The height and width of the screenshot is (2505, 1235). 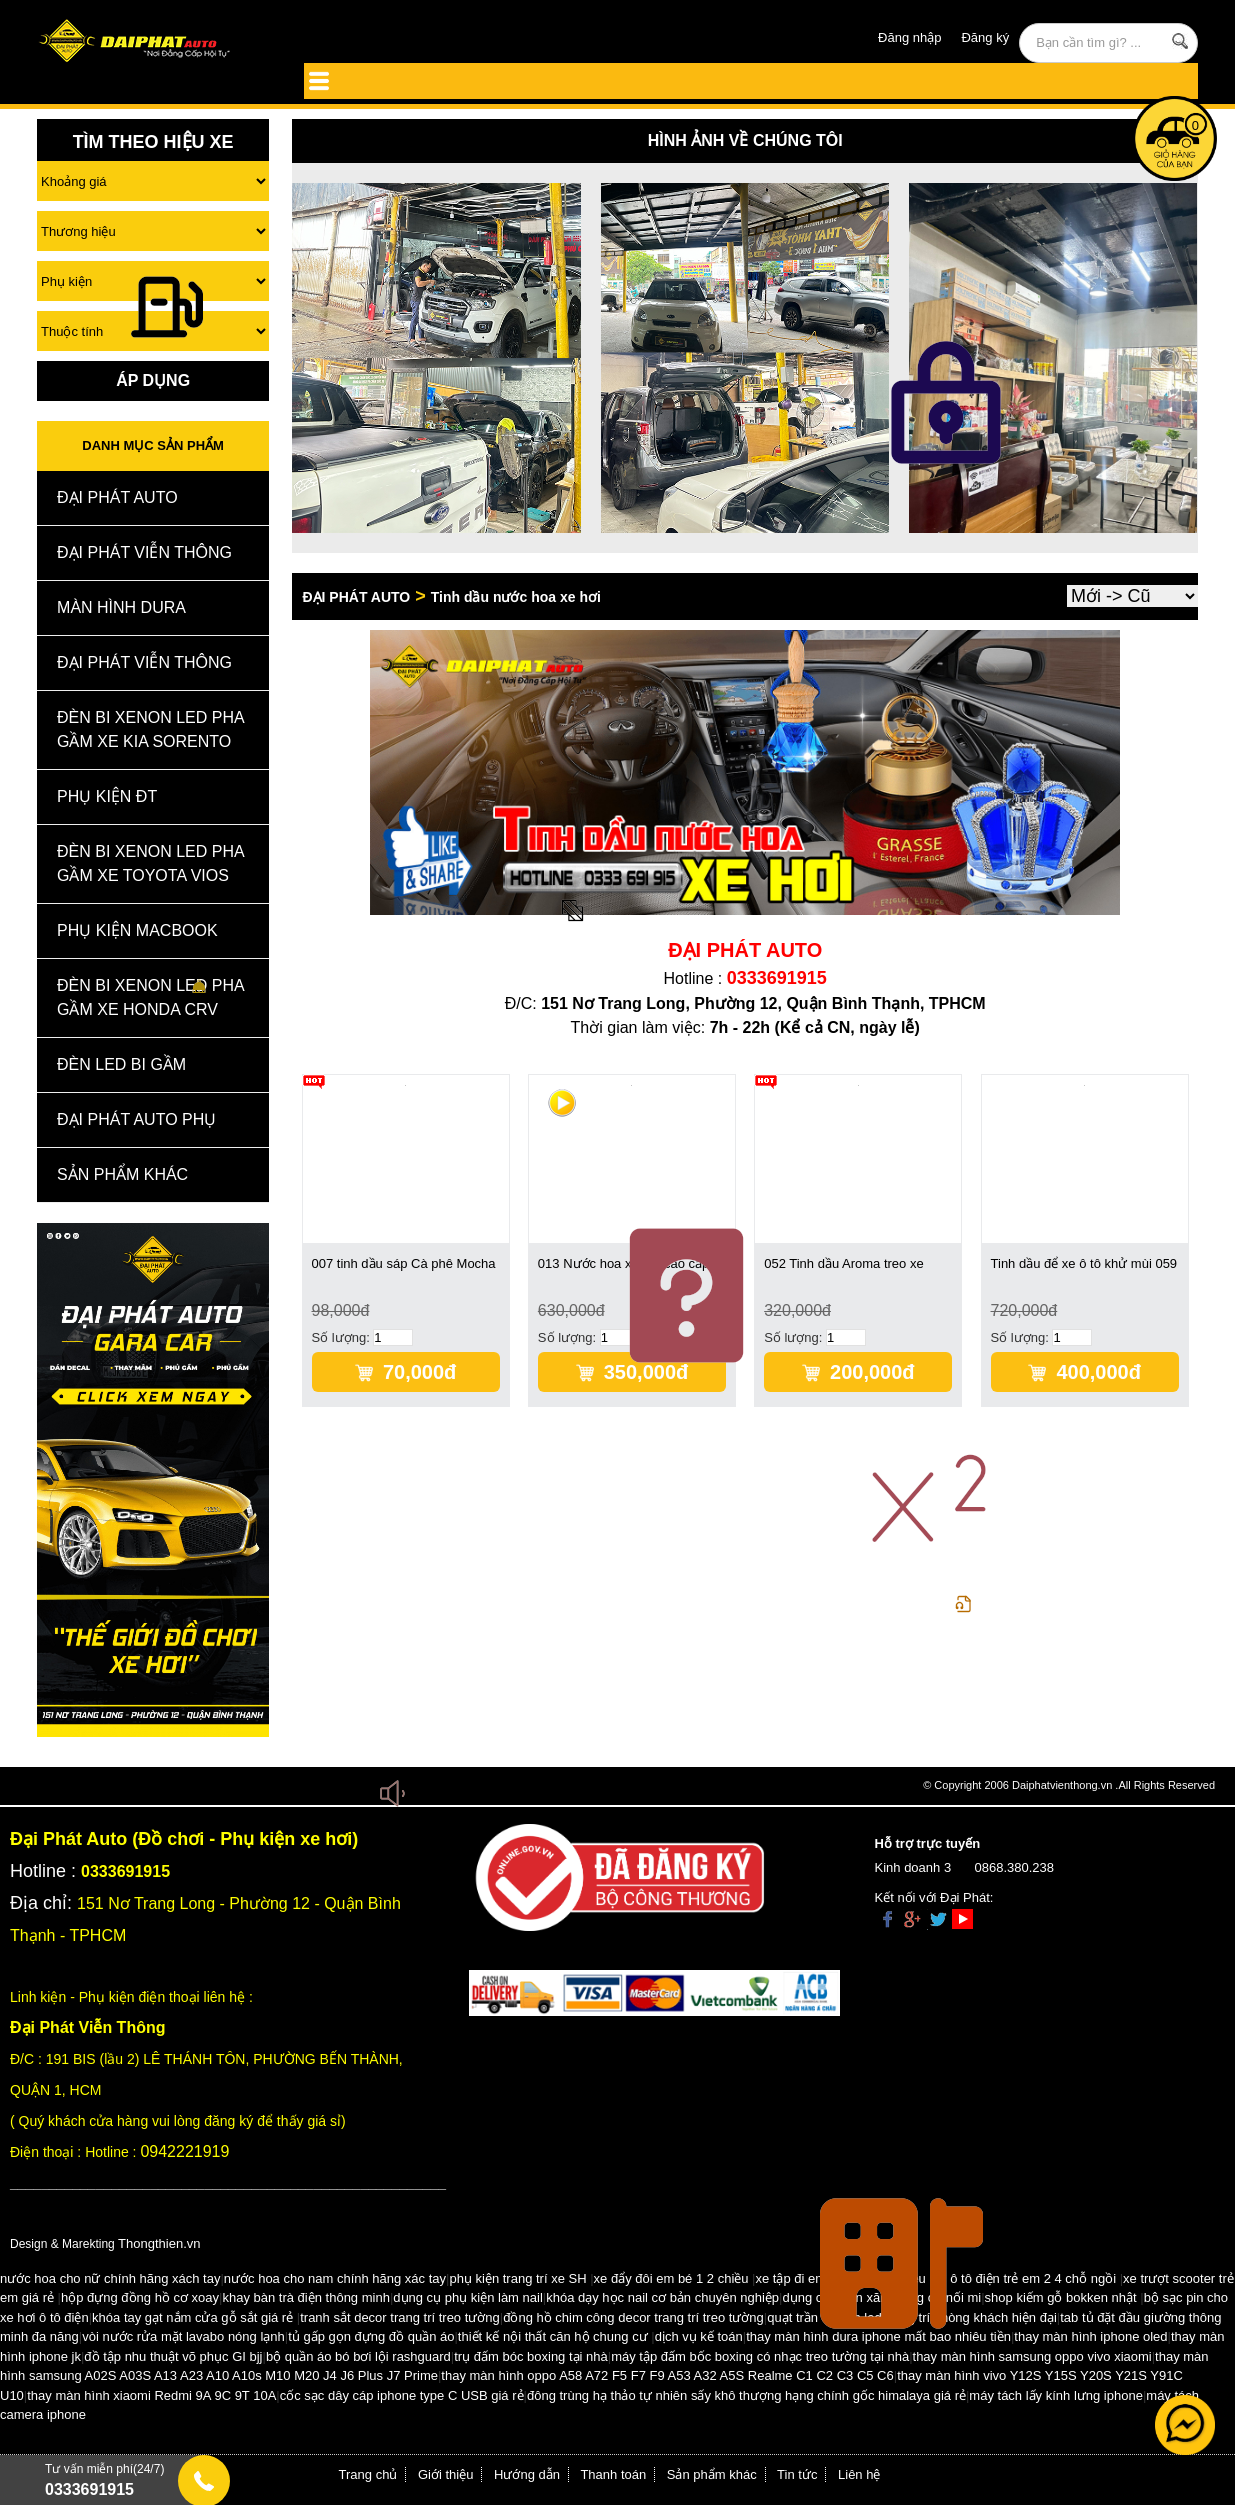 I want to click on find nearby gas stations, so click(x=164, y=307).